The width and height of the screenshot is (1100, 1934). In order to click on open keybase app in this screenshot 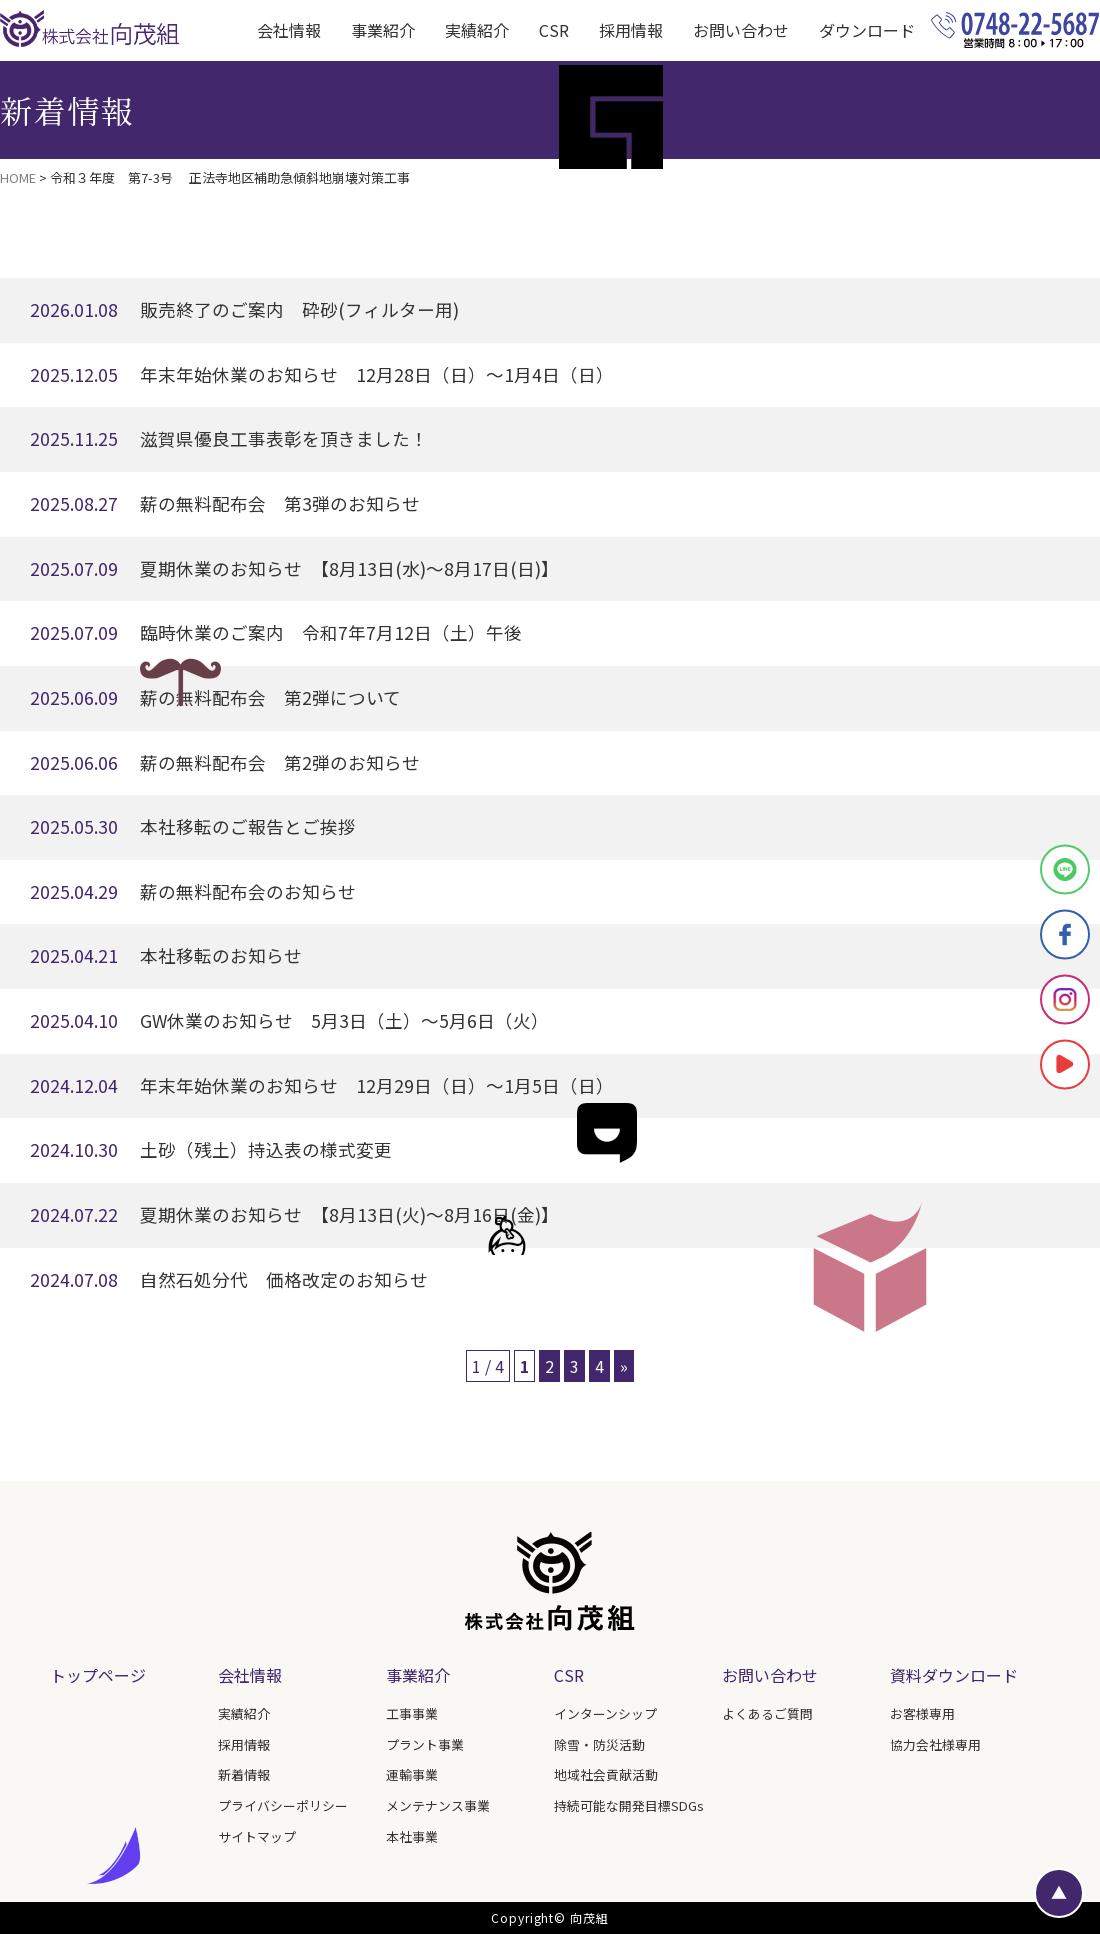, I will do `click(507, 1235)`.